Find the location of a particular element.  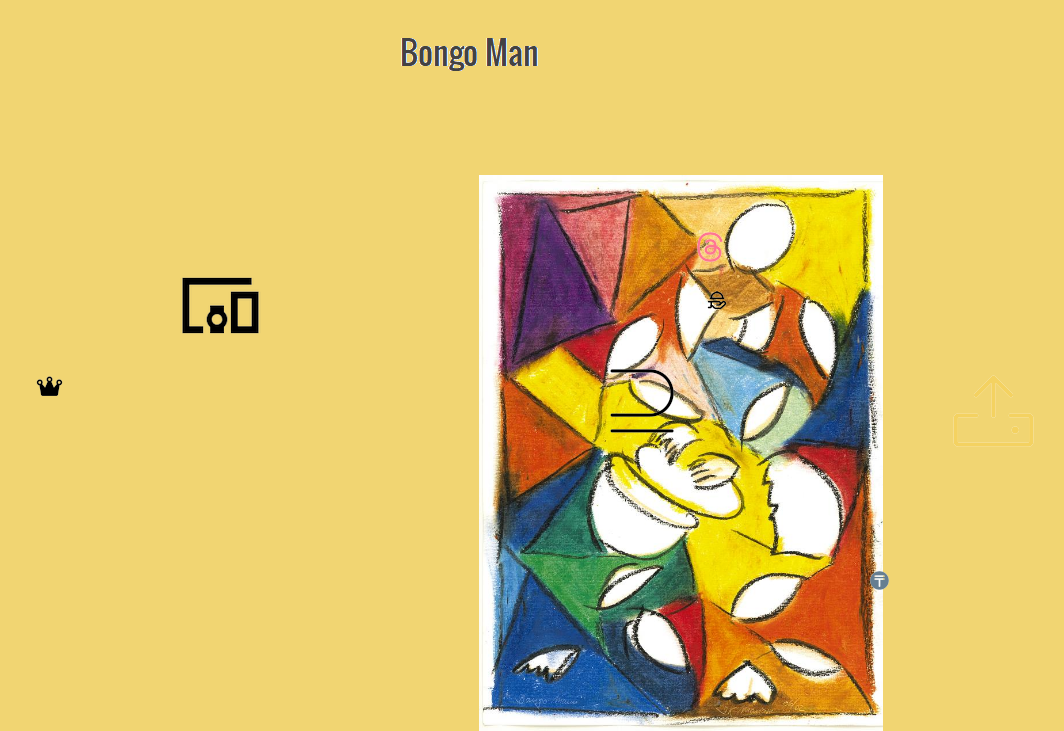

open the Threads app is located at coordinates (710, 247).